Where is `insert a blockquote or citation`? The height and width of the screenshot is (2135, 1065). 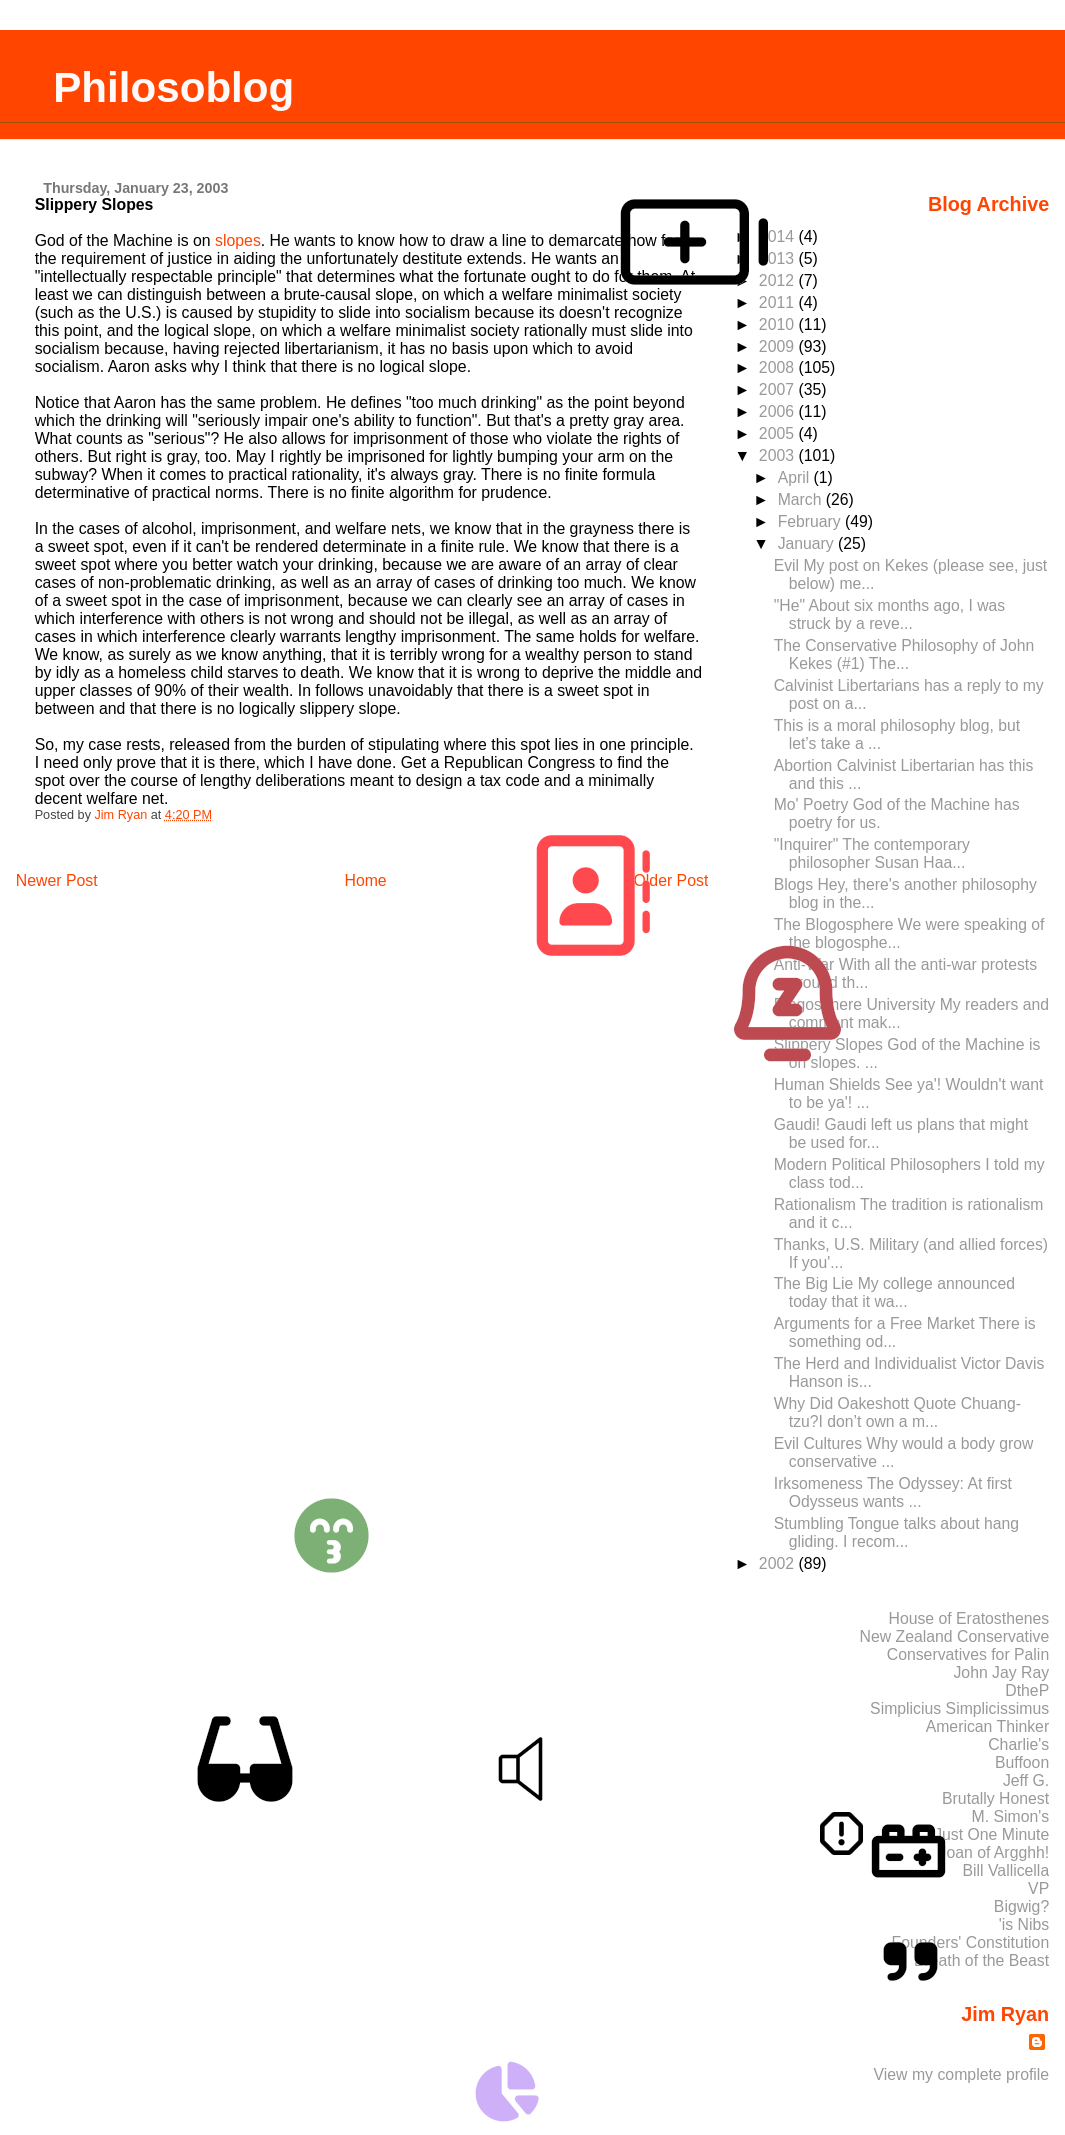
insert a blockquote or citation is located at coordinates (910, 1961).